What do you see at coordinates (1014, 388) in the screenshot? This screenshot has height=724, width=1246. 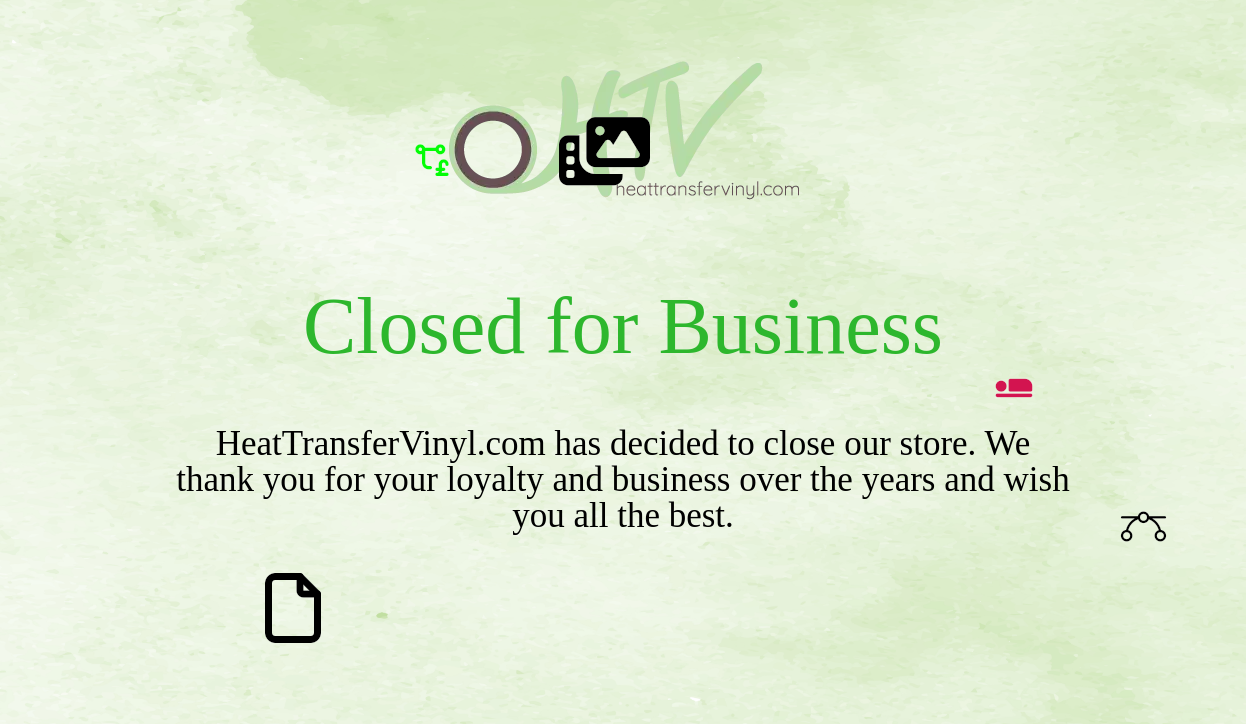 I see `view hotel or accommodation options` at bounding box center [1014, 388].